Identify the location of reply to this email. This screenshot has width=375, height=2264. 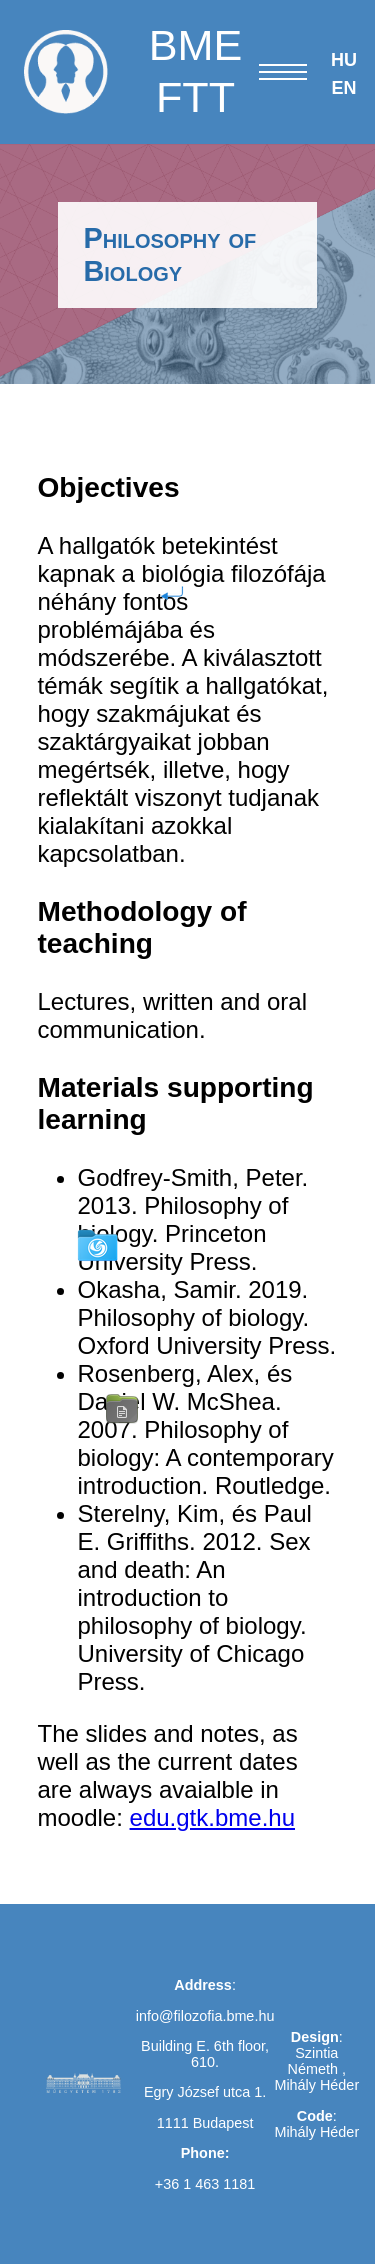
(171, 591).